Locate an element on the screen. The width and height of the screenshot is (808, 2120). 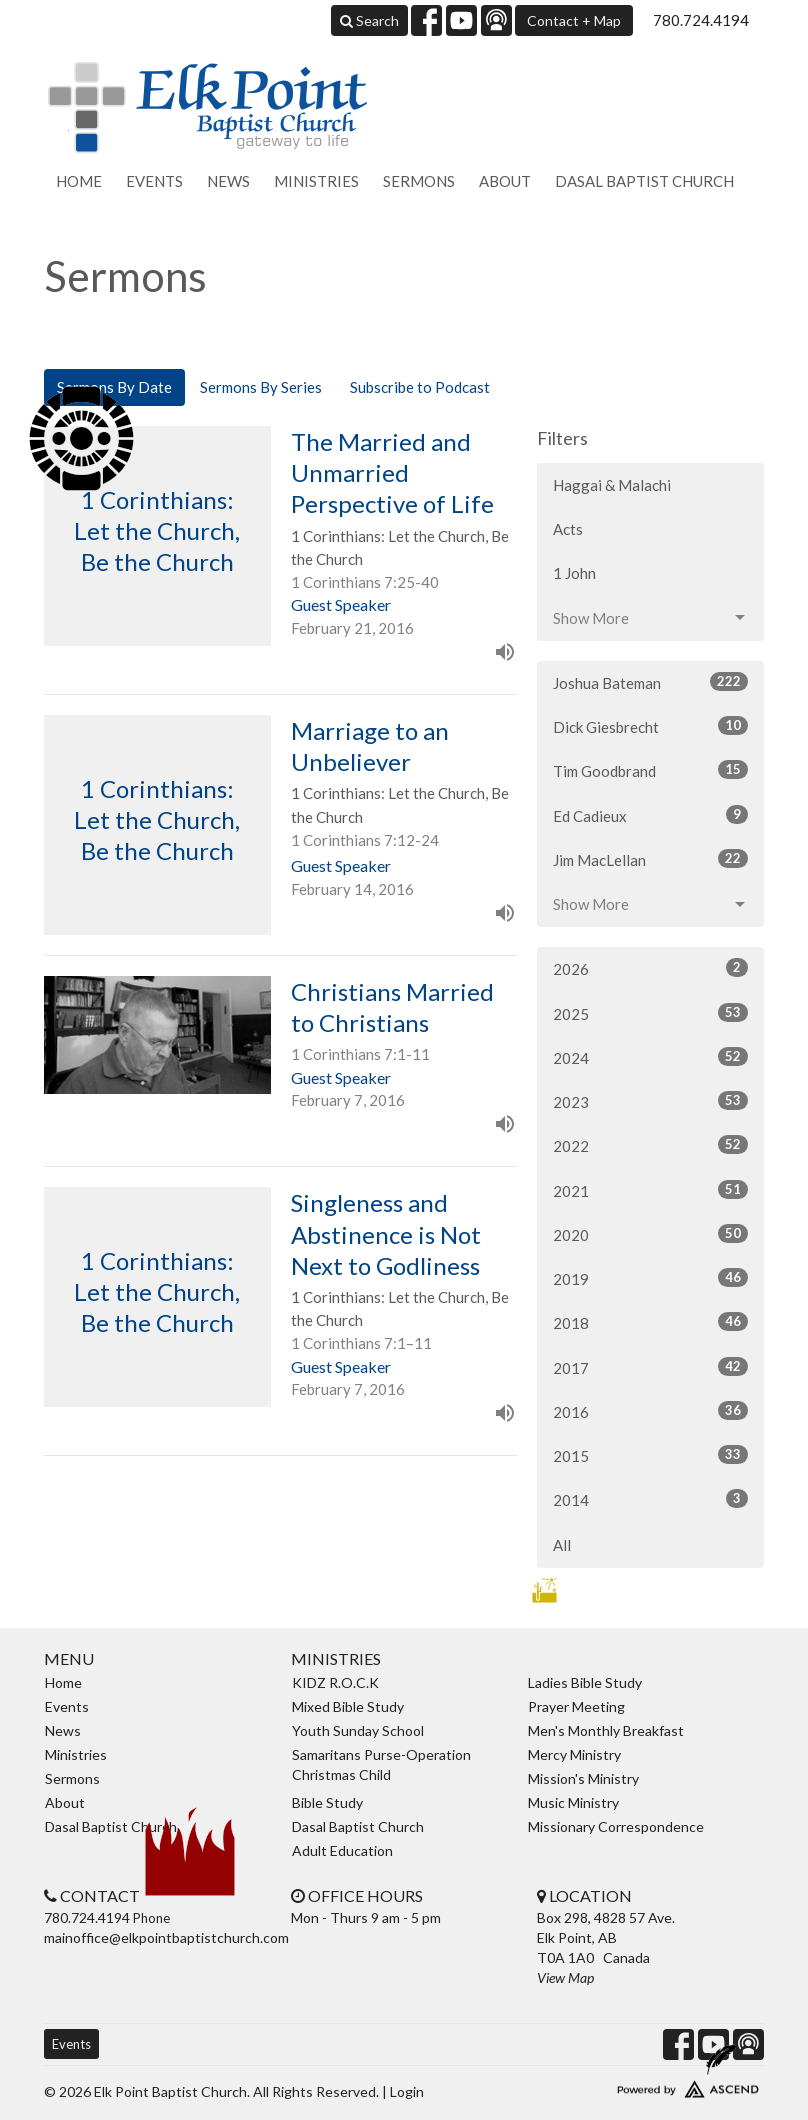
a mechanical gear or cog settings icon is located at coordinates (81, 438).